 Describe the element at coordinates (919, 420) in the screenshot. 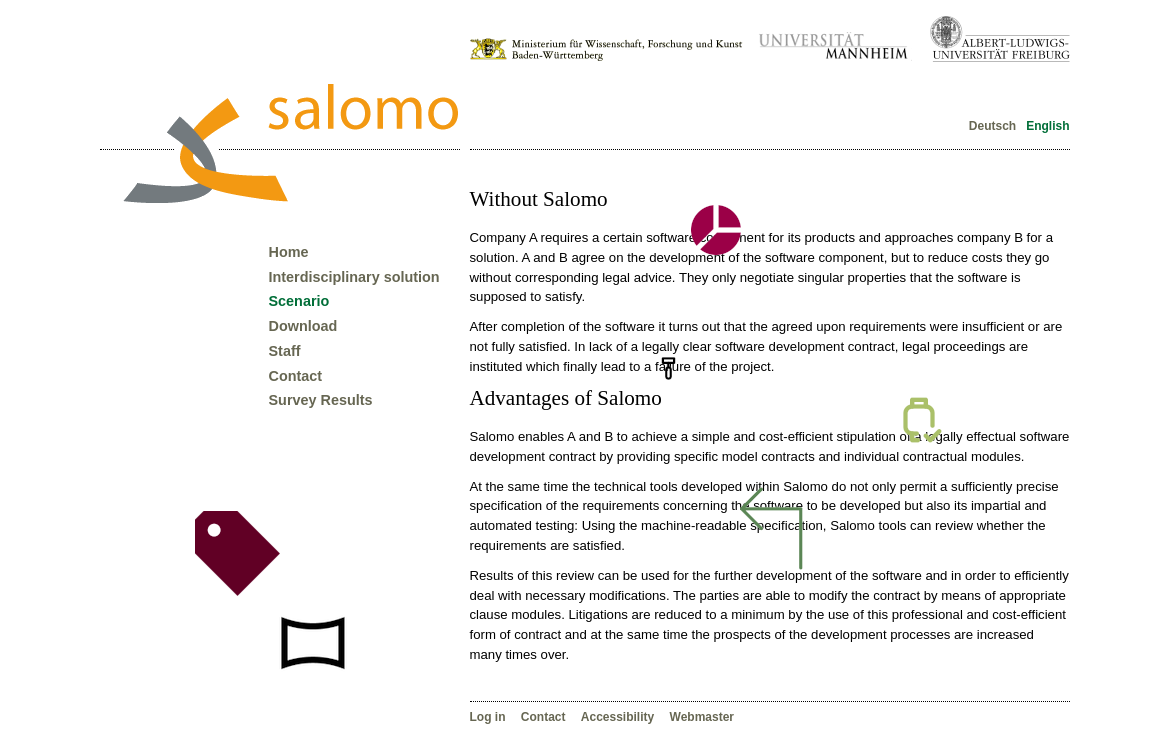

I see `smartwatch successfully connected` at that location.